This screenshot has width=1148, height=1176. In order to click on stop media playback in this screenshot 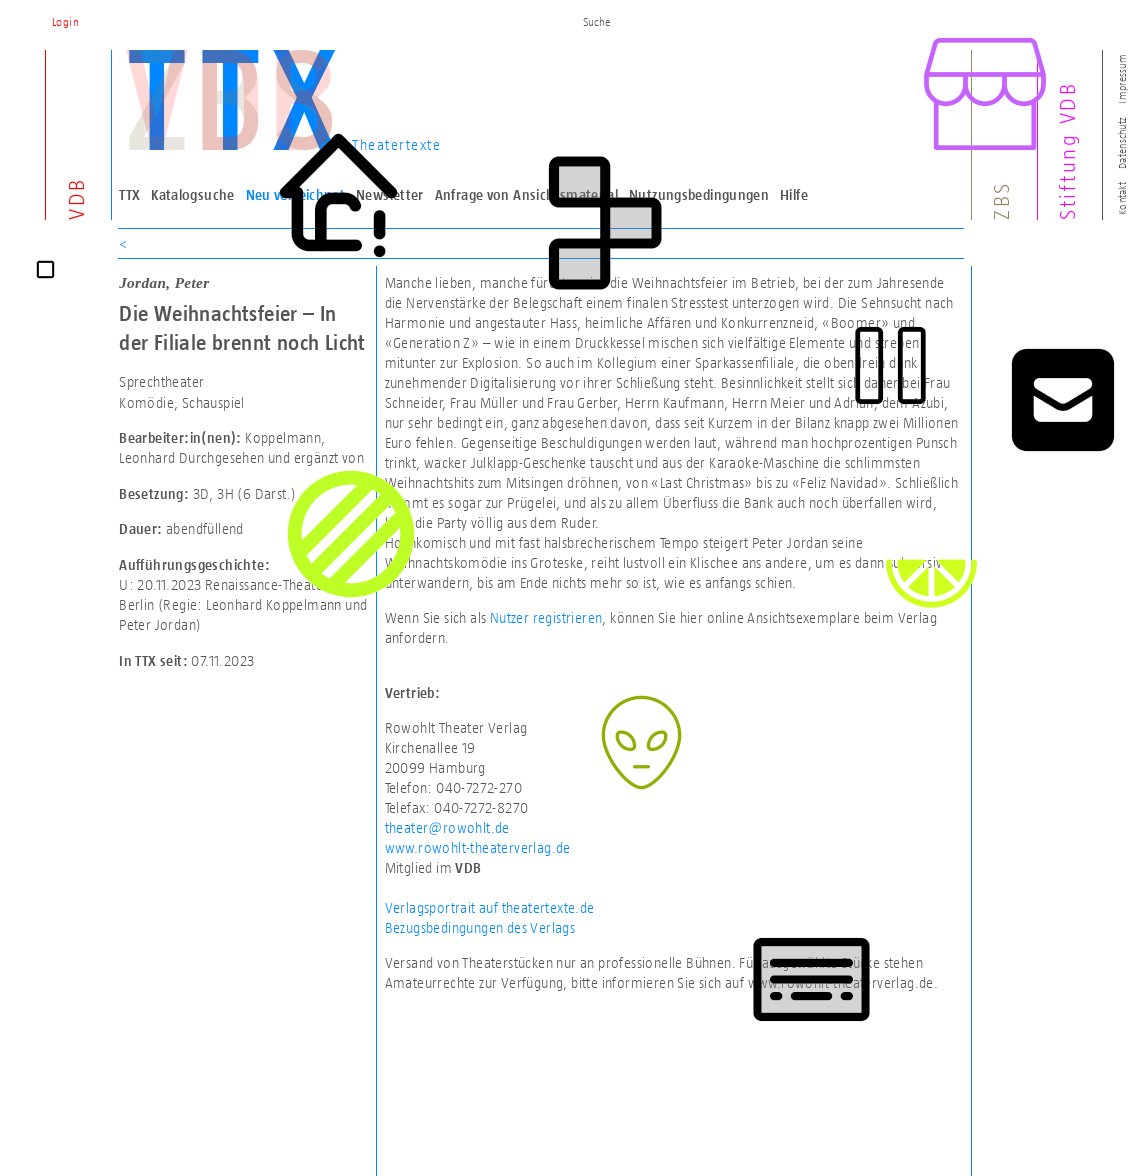, I will do `click(45, 269)`.